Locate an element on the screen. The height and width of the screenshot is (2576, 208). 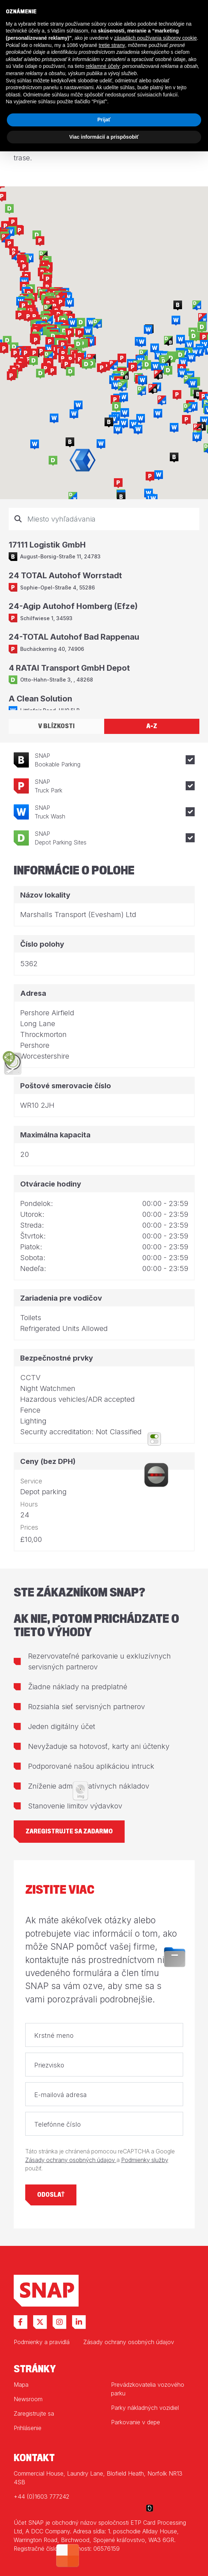
launch ubuntu installer application is located at coordinates (13, 1063).